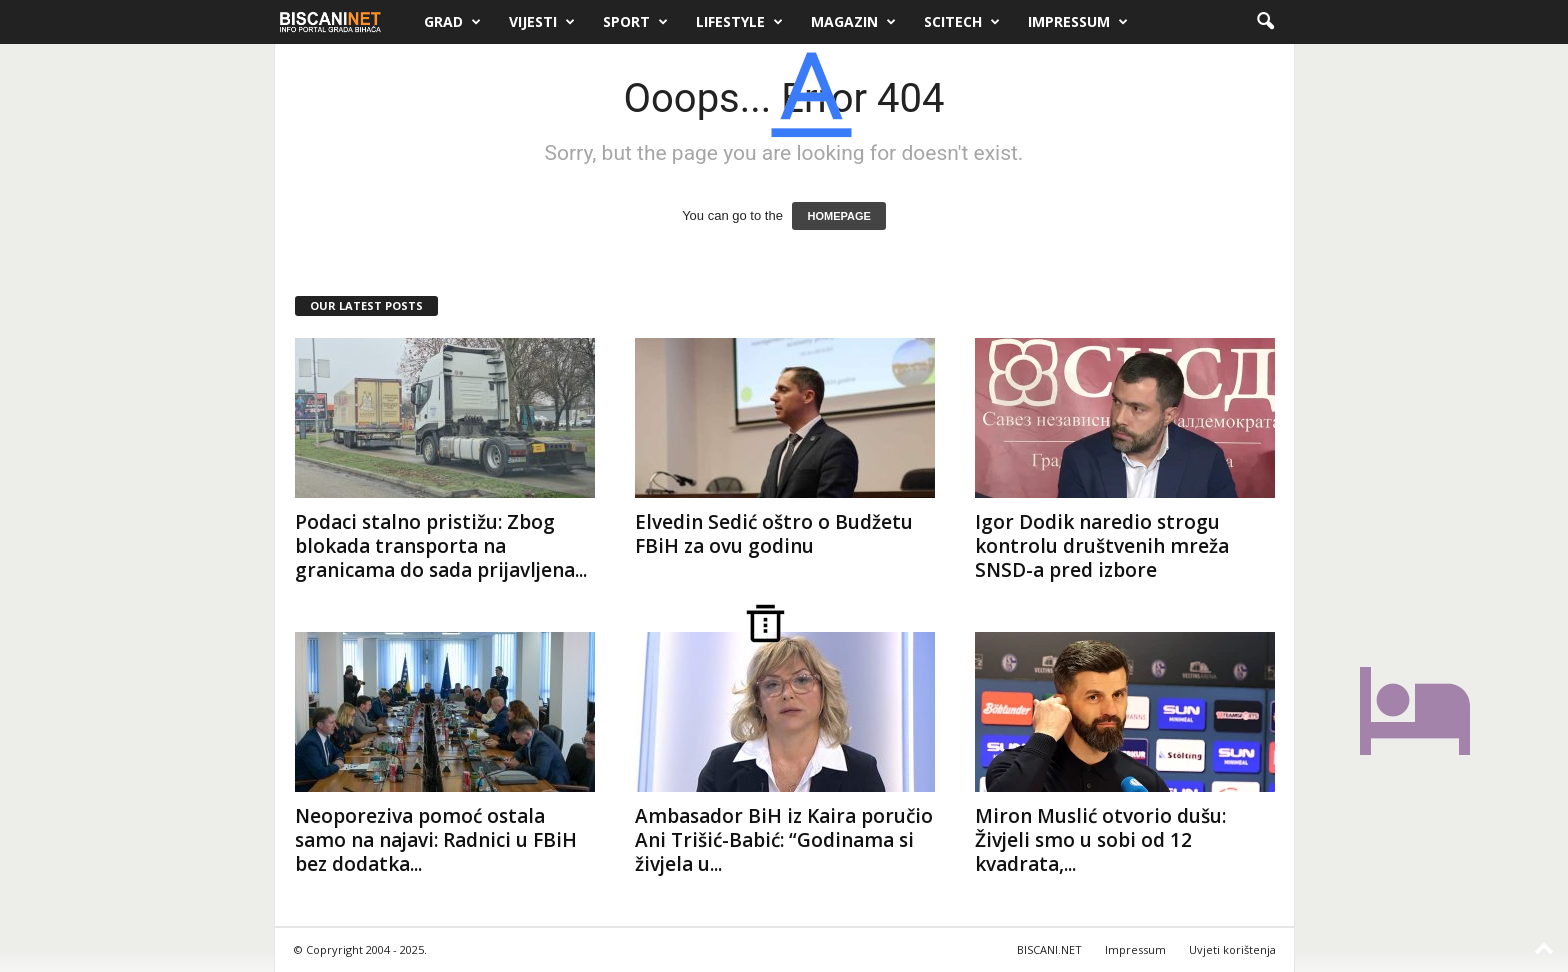 This screenshot has width=1568, height=972. Describe the element at coordinates (1415, 711) in the screenshot. I see `find nearby hotels or accommodations` at that location.